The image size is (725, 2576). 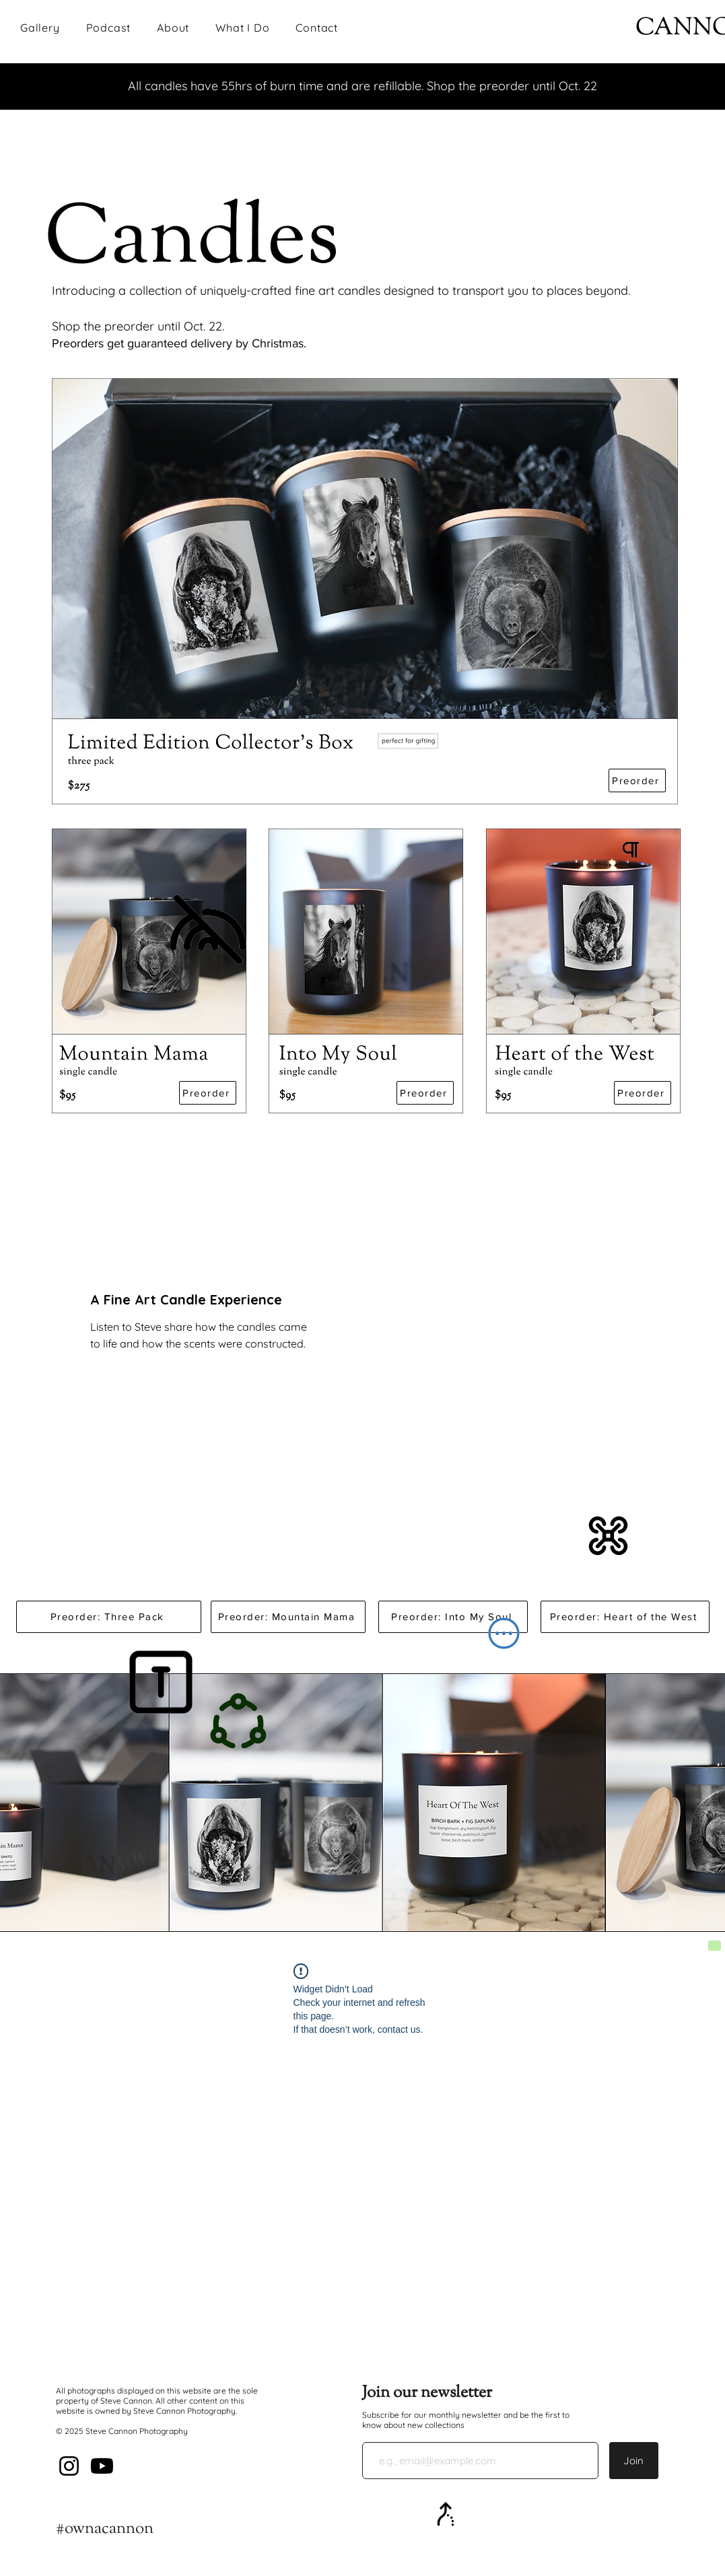 What do you see at coordinates (208, 930) in the screenshot?
I see `no internet connection` at bounding box center [208, 930].